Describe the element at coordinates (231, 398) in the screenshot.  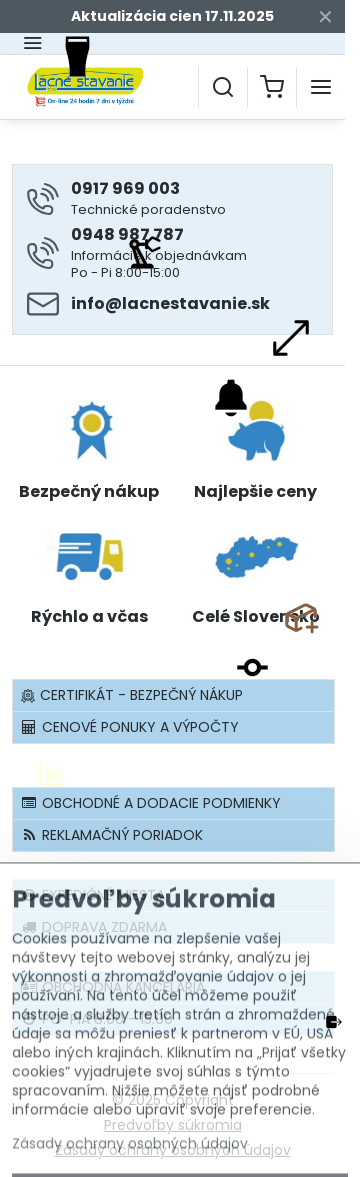
I see `view your notifications` at that location.